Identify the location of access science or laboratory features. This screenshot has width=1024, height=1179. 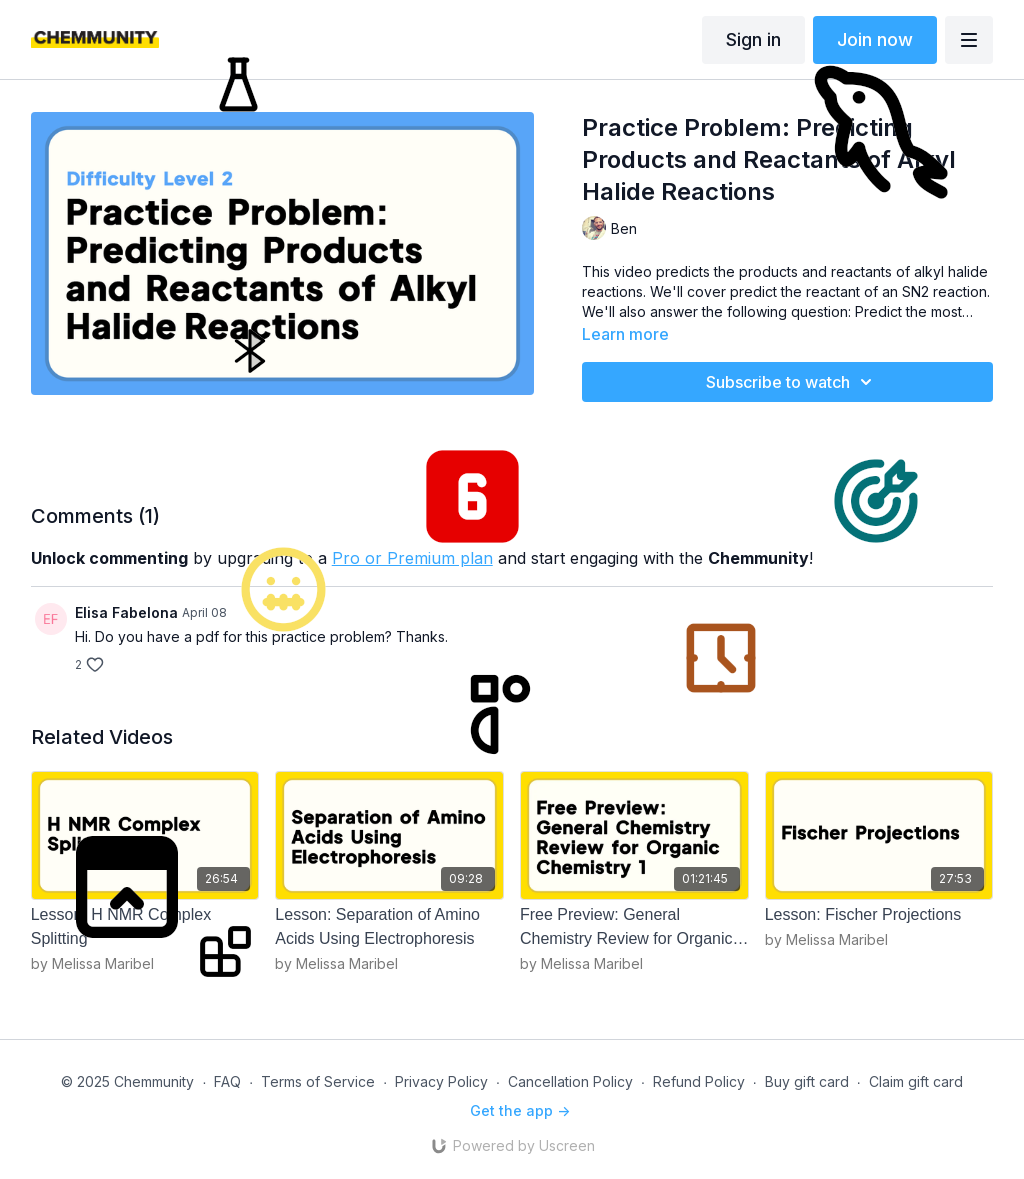
(238, 84).